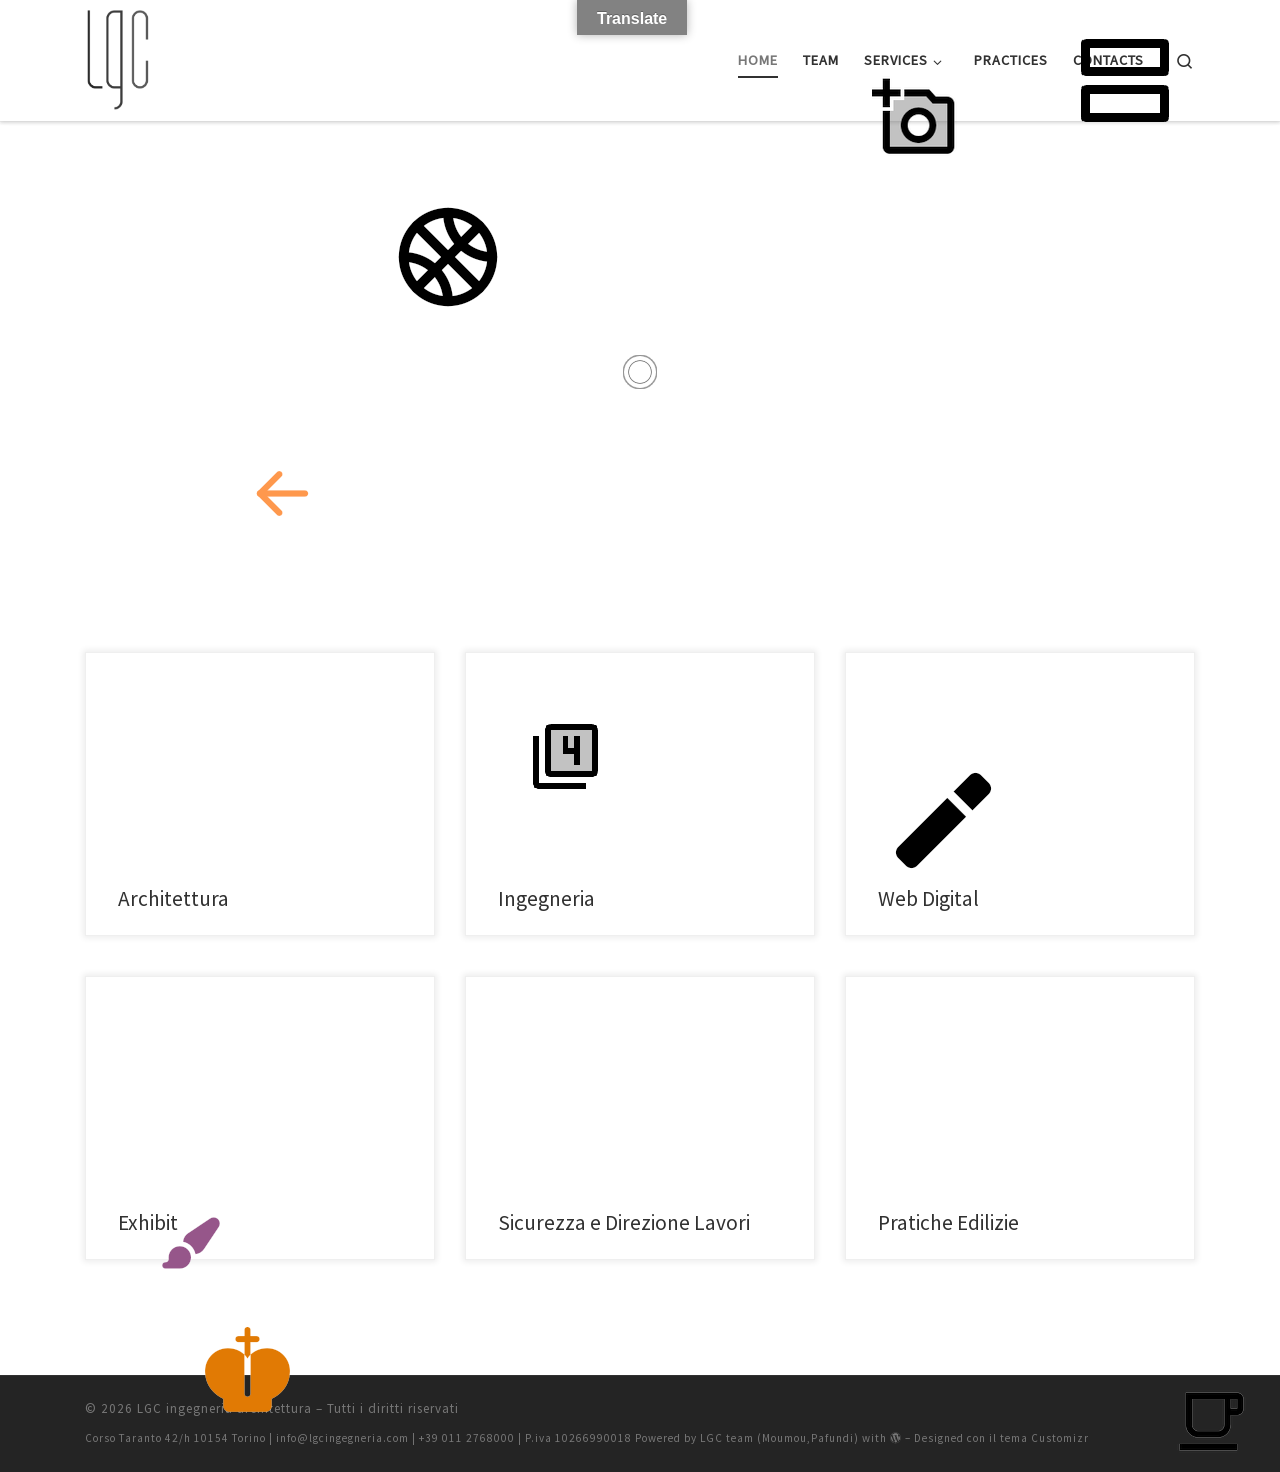  What do you see at coordinates (943, 820) in the screenshot?
I see `apply automatic enhancements or effects` at bounding box center [943, 820].